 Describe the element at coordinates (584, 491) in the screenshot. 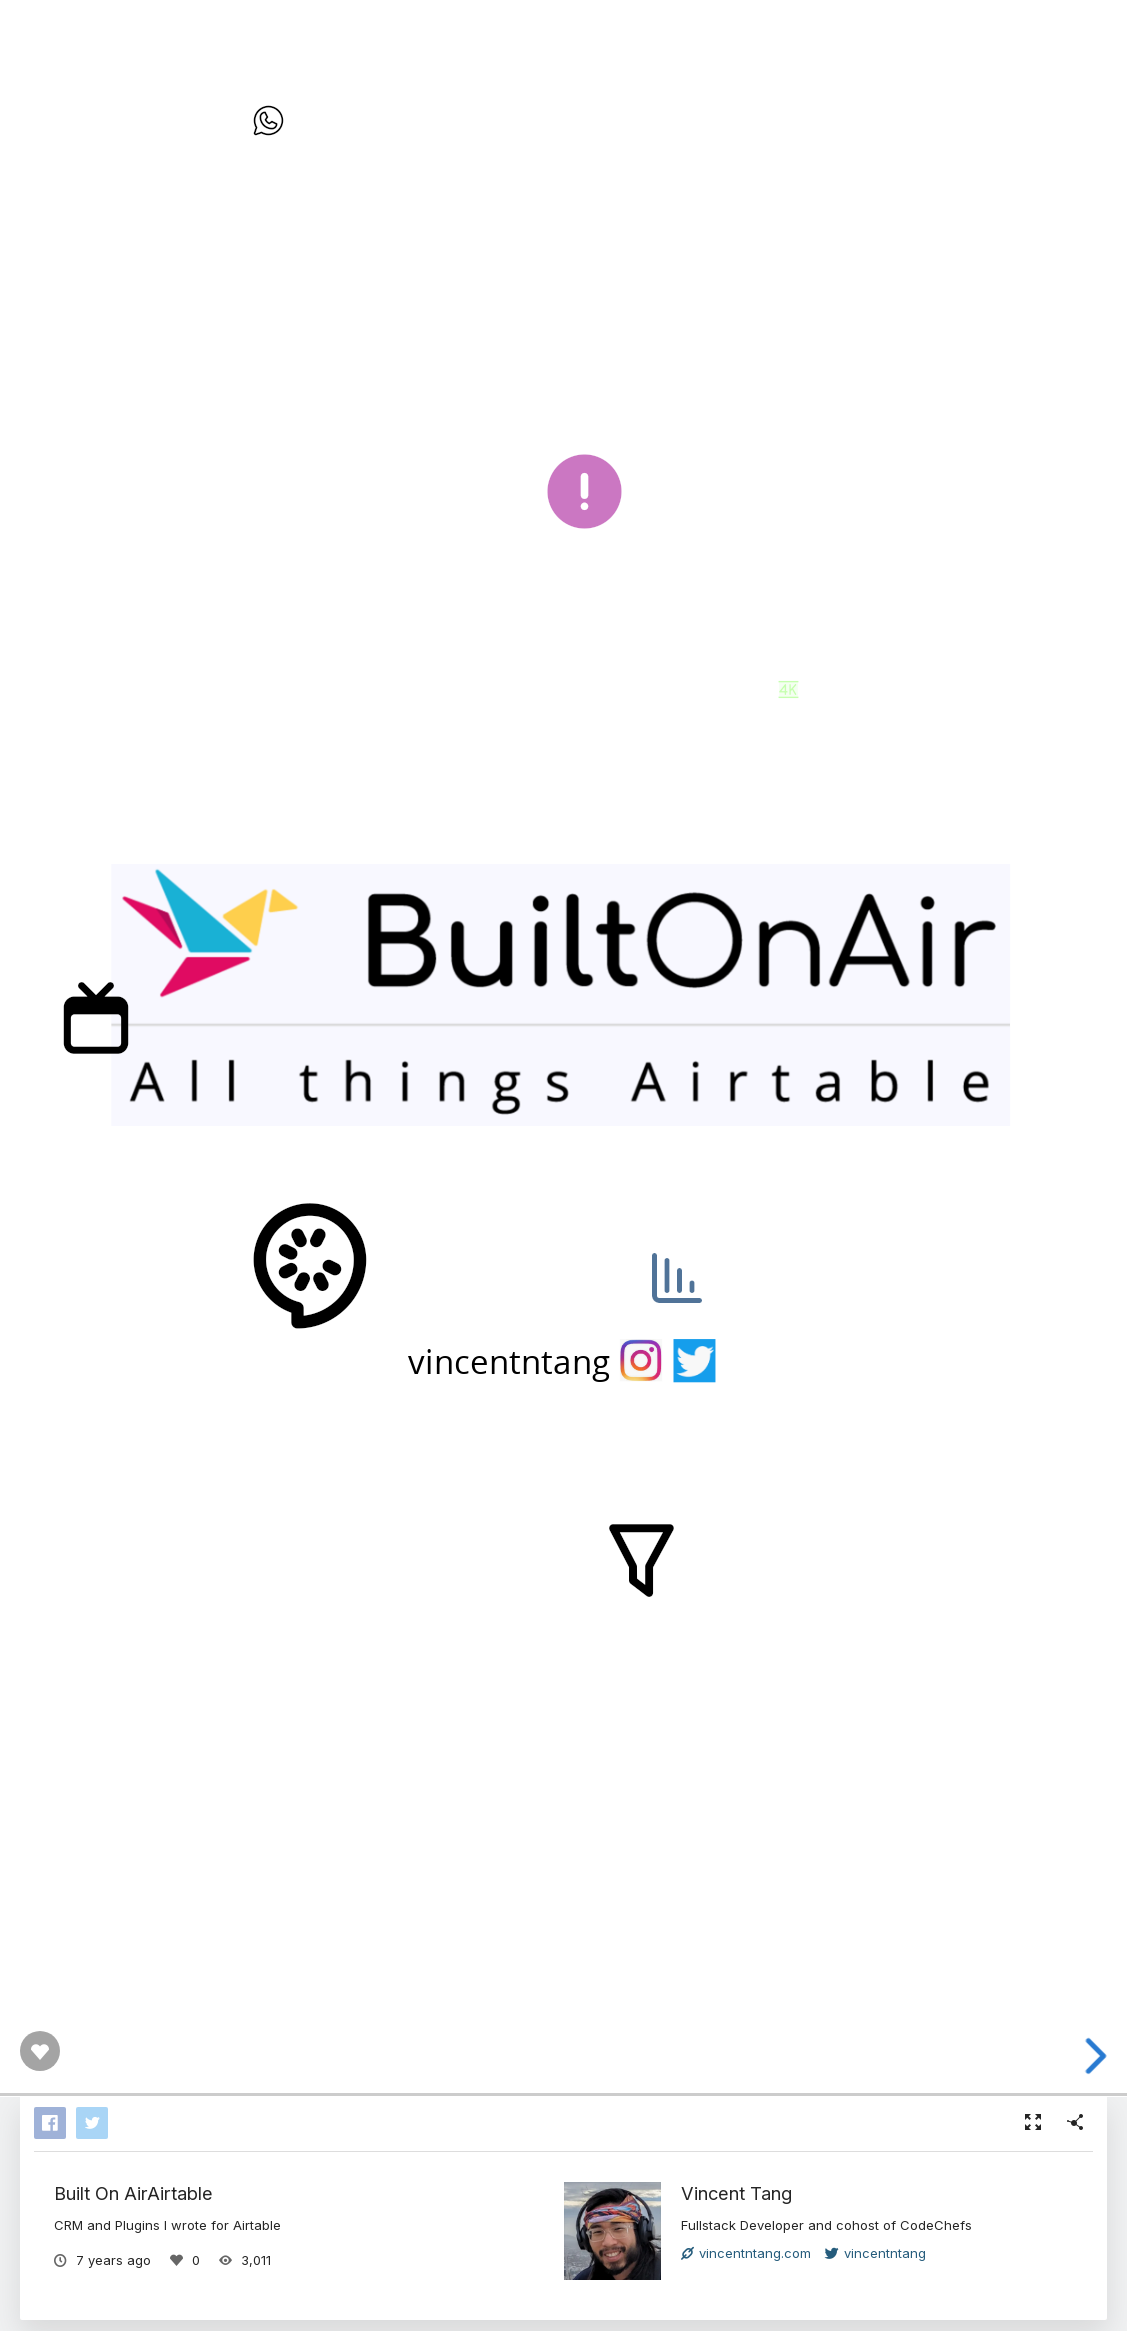

I see `indicates an error or warning state` at that location.